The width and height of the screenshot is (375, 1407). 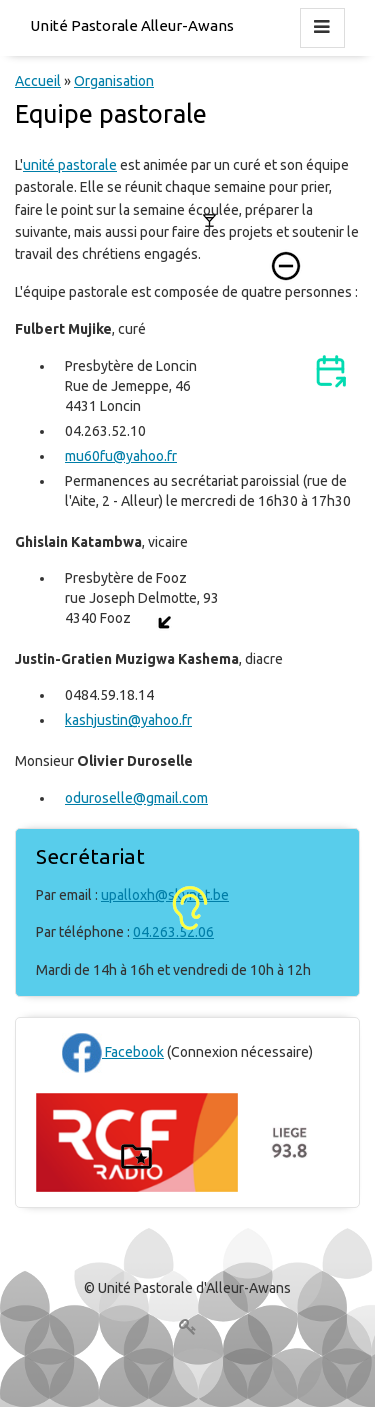 I want to click on find nearby bars or nightlife, so click(x=209, y=220).